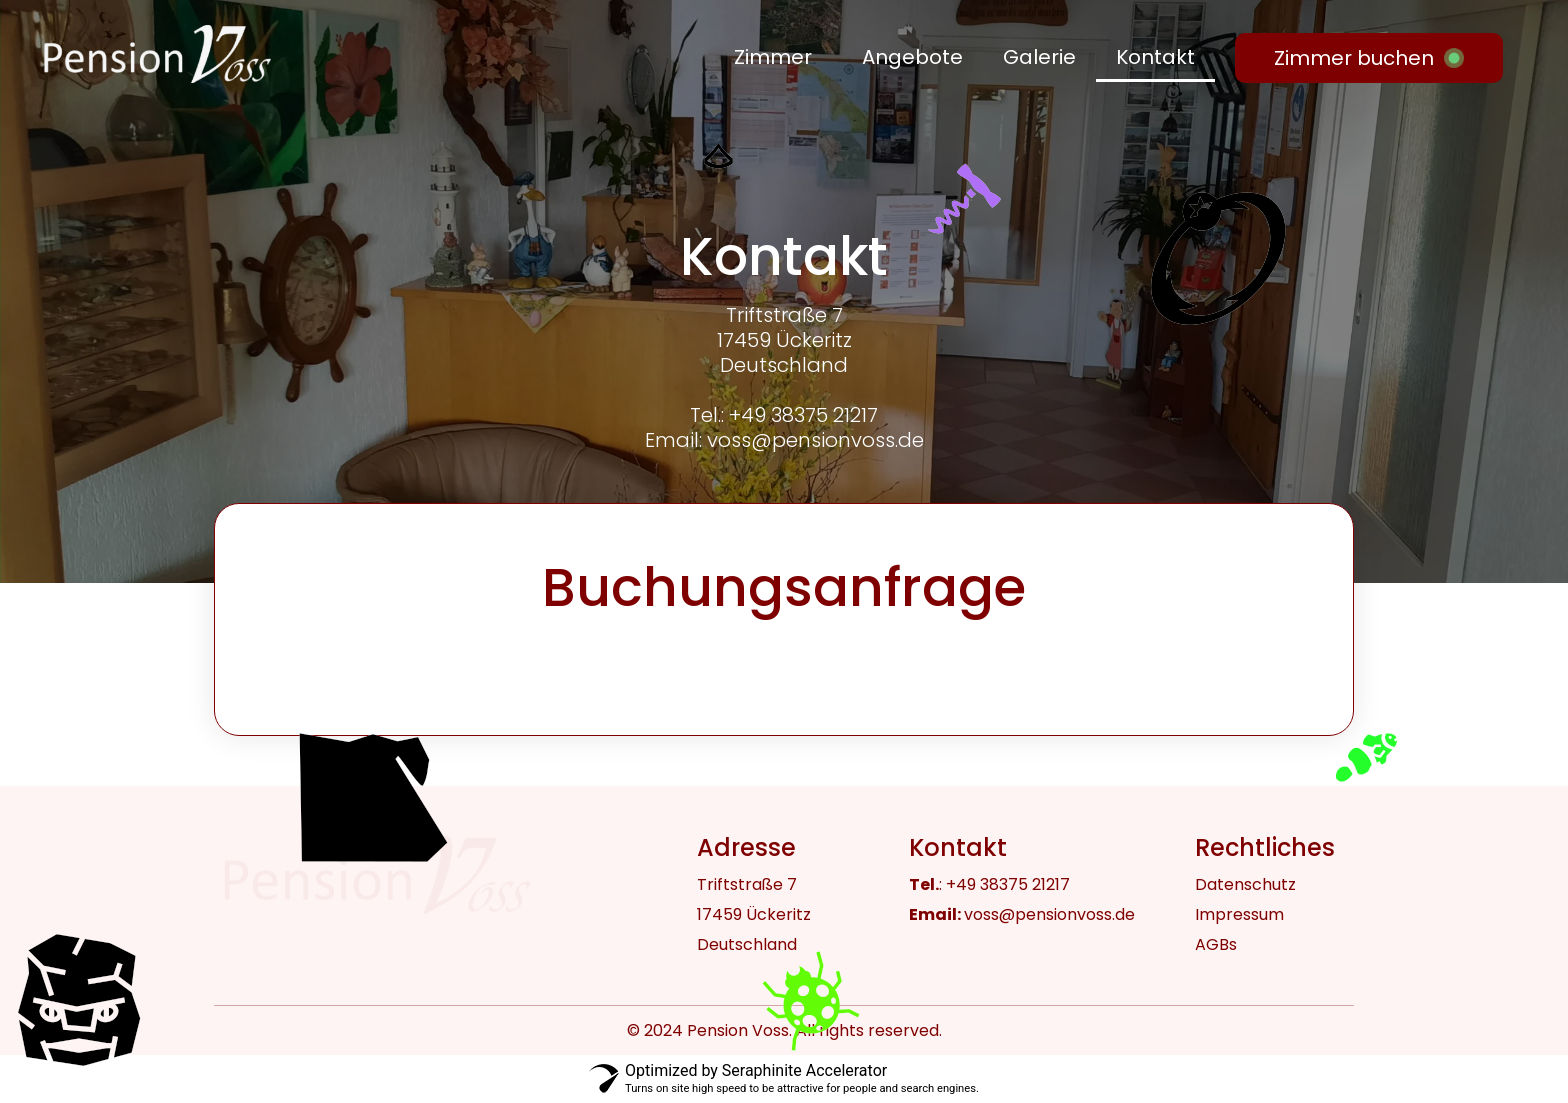  Describe the element at coordinates (373, 797) in the screenshot. I see `select Egypt as your region or country` at that location.